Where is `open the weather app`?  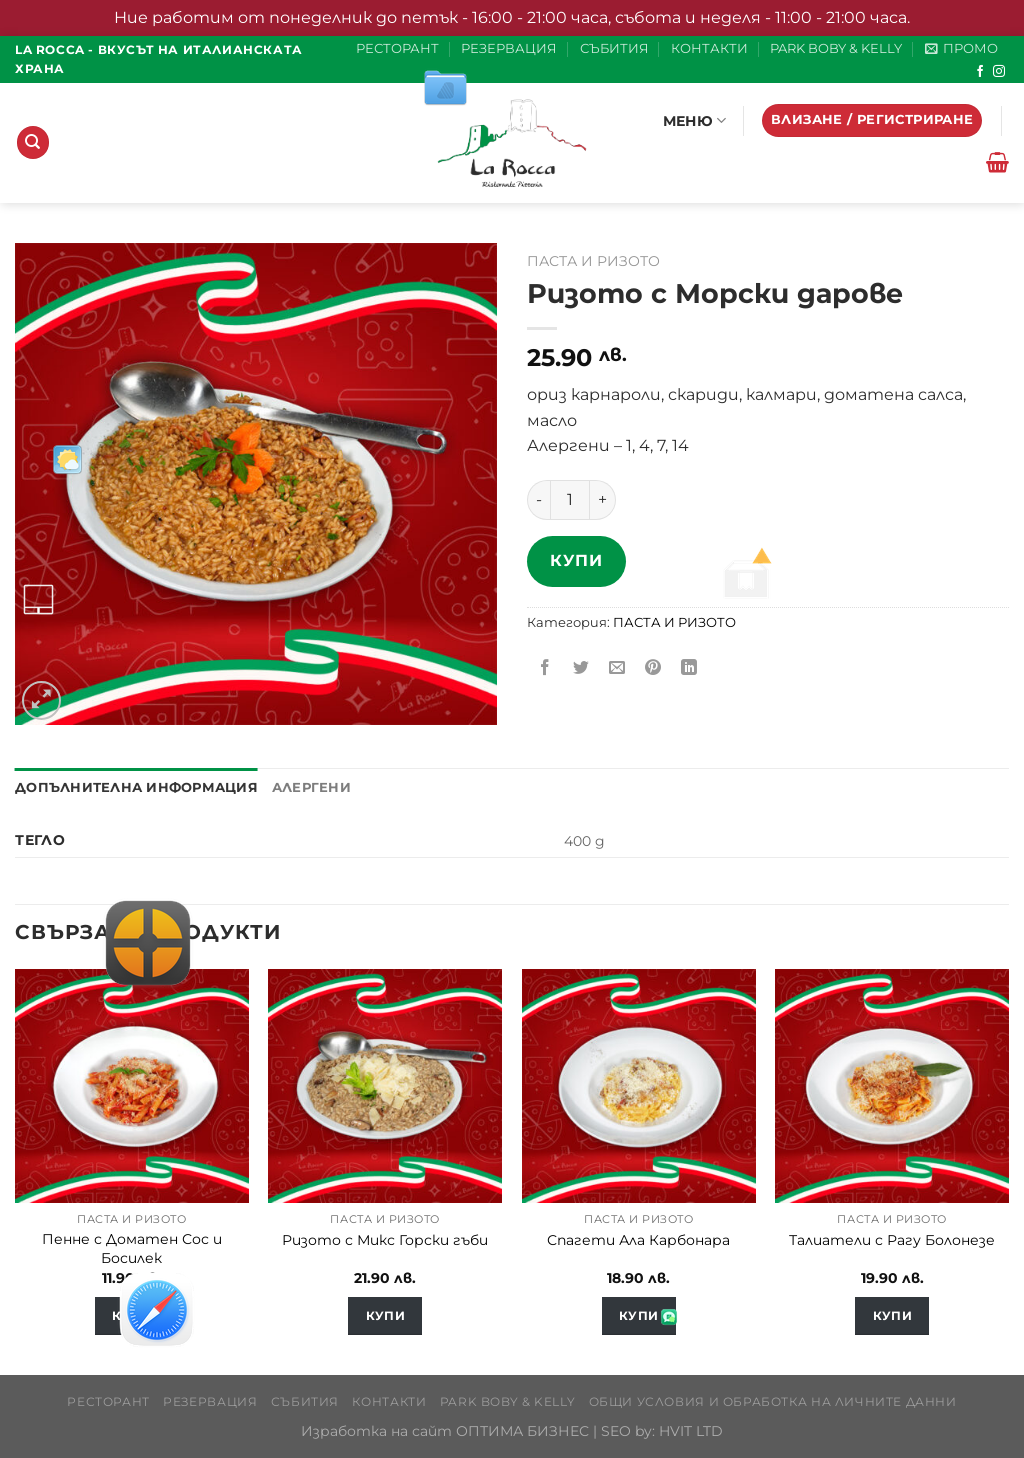
open the weather app is located at coordinates (67, 459).